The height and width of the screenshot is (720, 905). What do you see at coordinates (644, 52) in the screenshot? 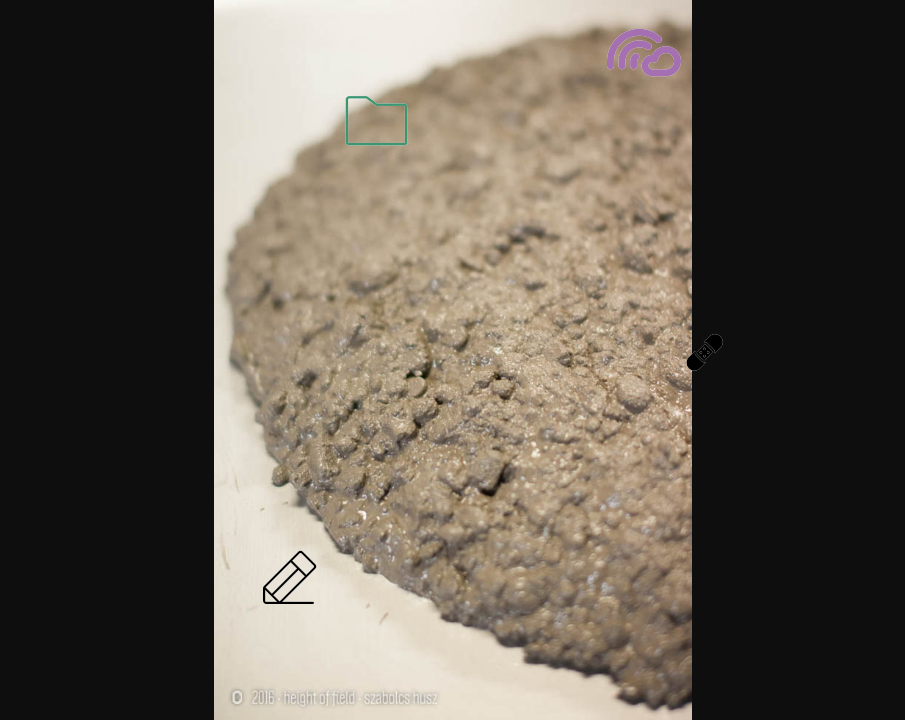
I see `view weather conditions` at bounding box center [644, 52].